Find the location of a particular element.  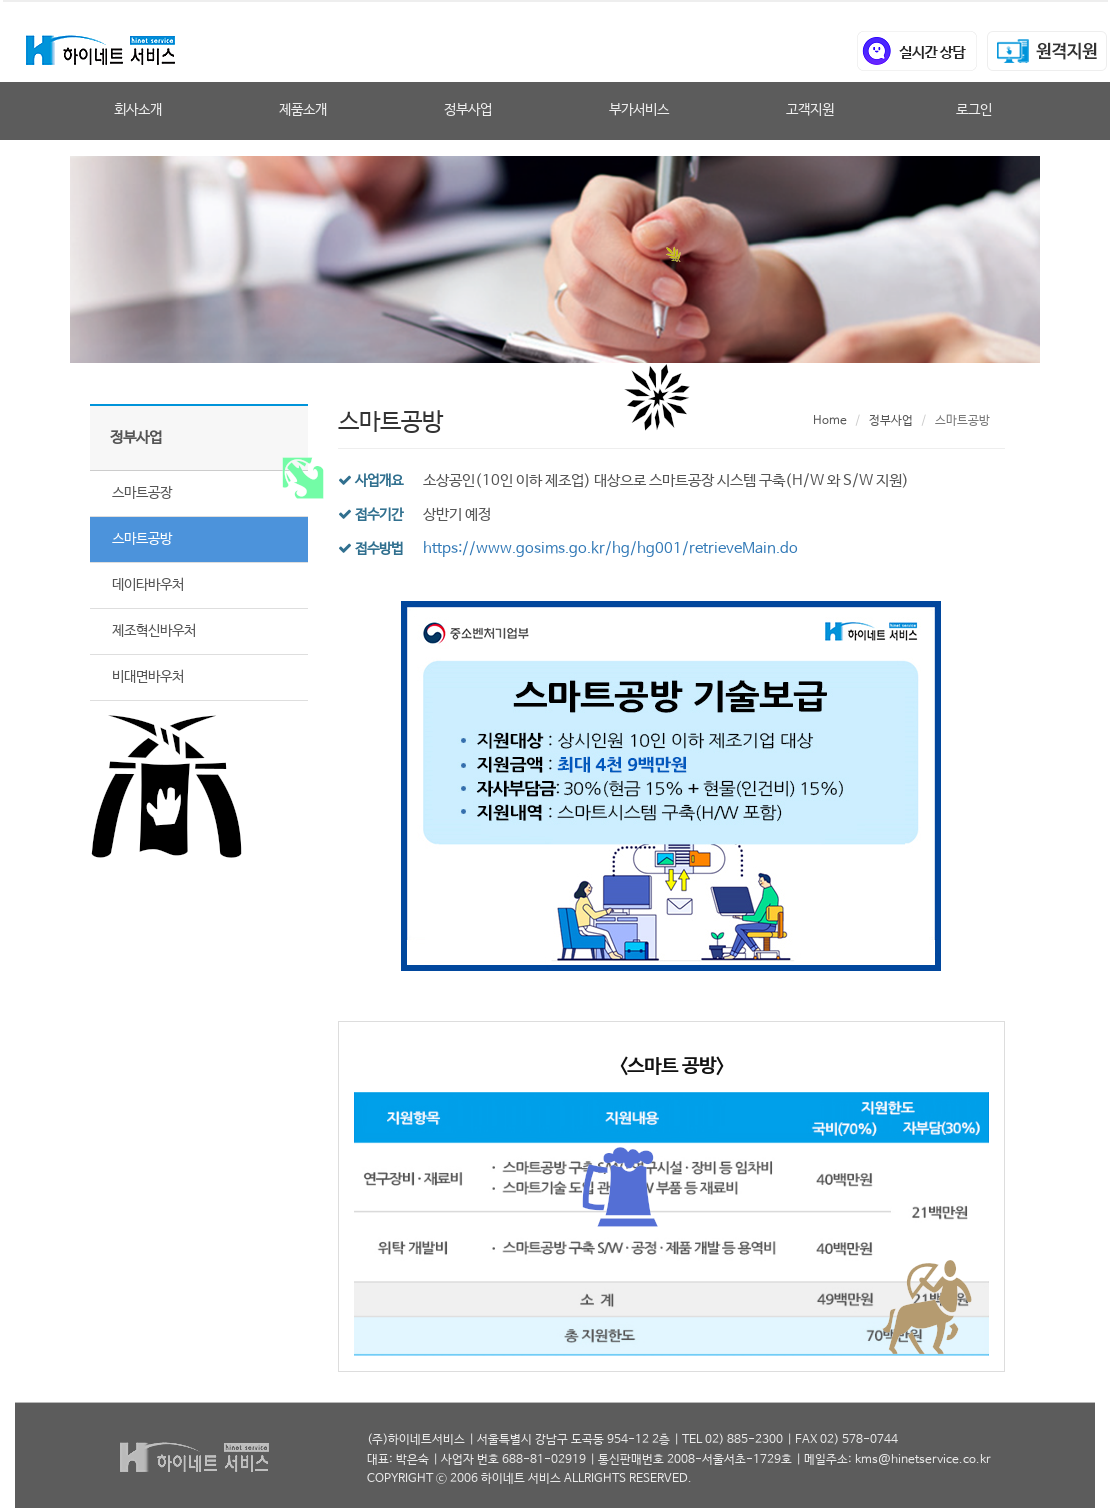

access a tavern or pub location in-game is located at coordinates (621, 1187).